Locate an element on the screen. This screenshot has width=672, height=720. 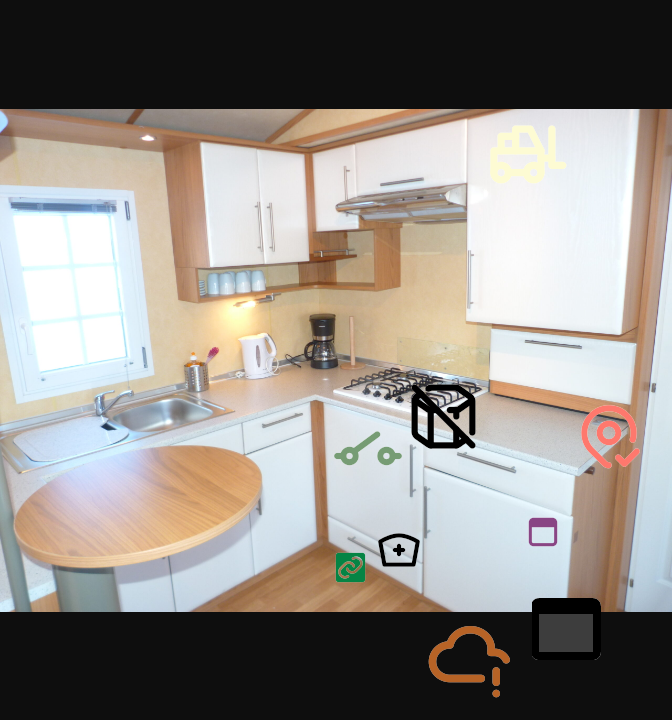
cloud storage warning or alert is located at coordinates (470, 656).